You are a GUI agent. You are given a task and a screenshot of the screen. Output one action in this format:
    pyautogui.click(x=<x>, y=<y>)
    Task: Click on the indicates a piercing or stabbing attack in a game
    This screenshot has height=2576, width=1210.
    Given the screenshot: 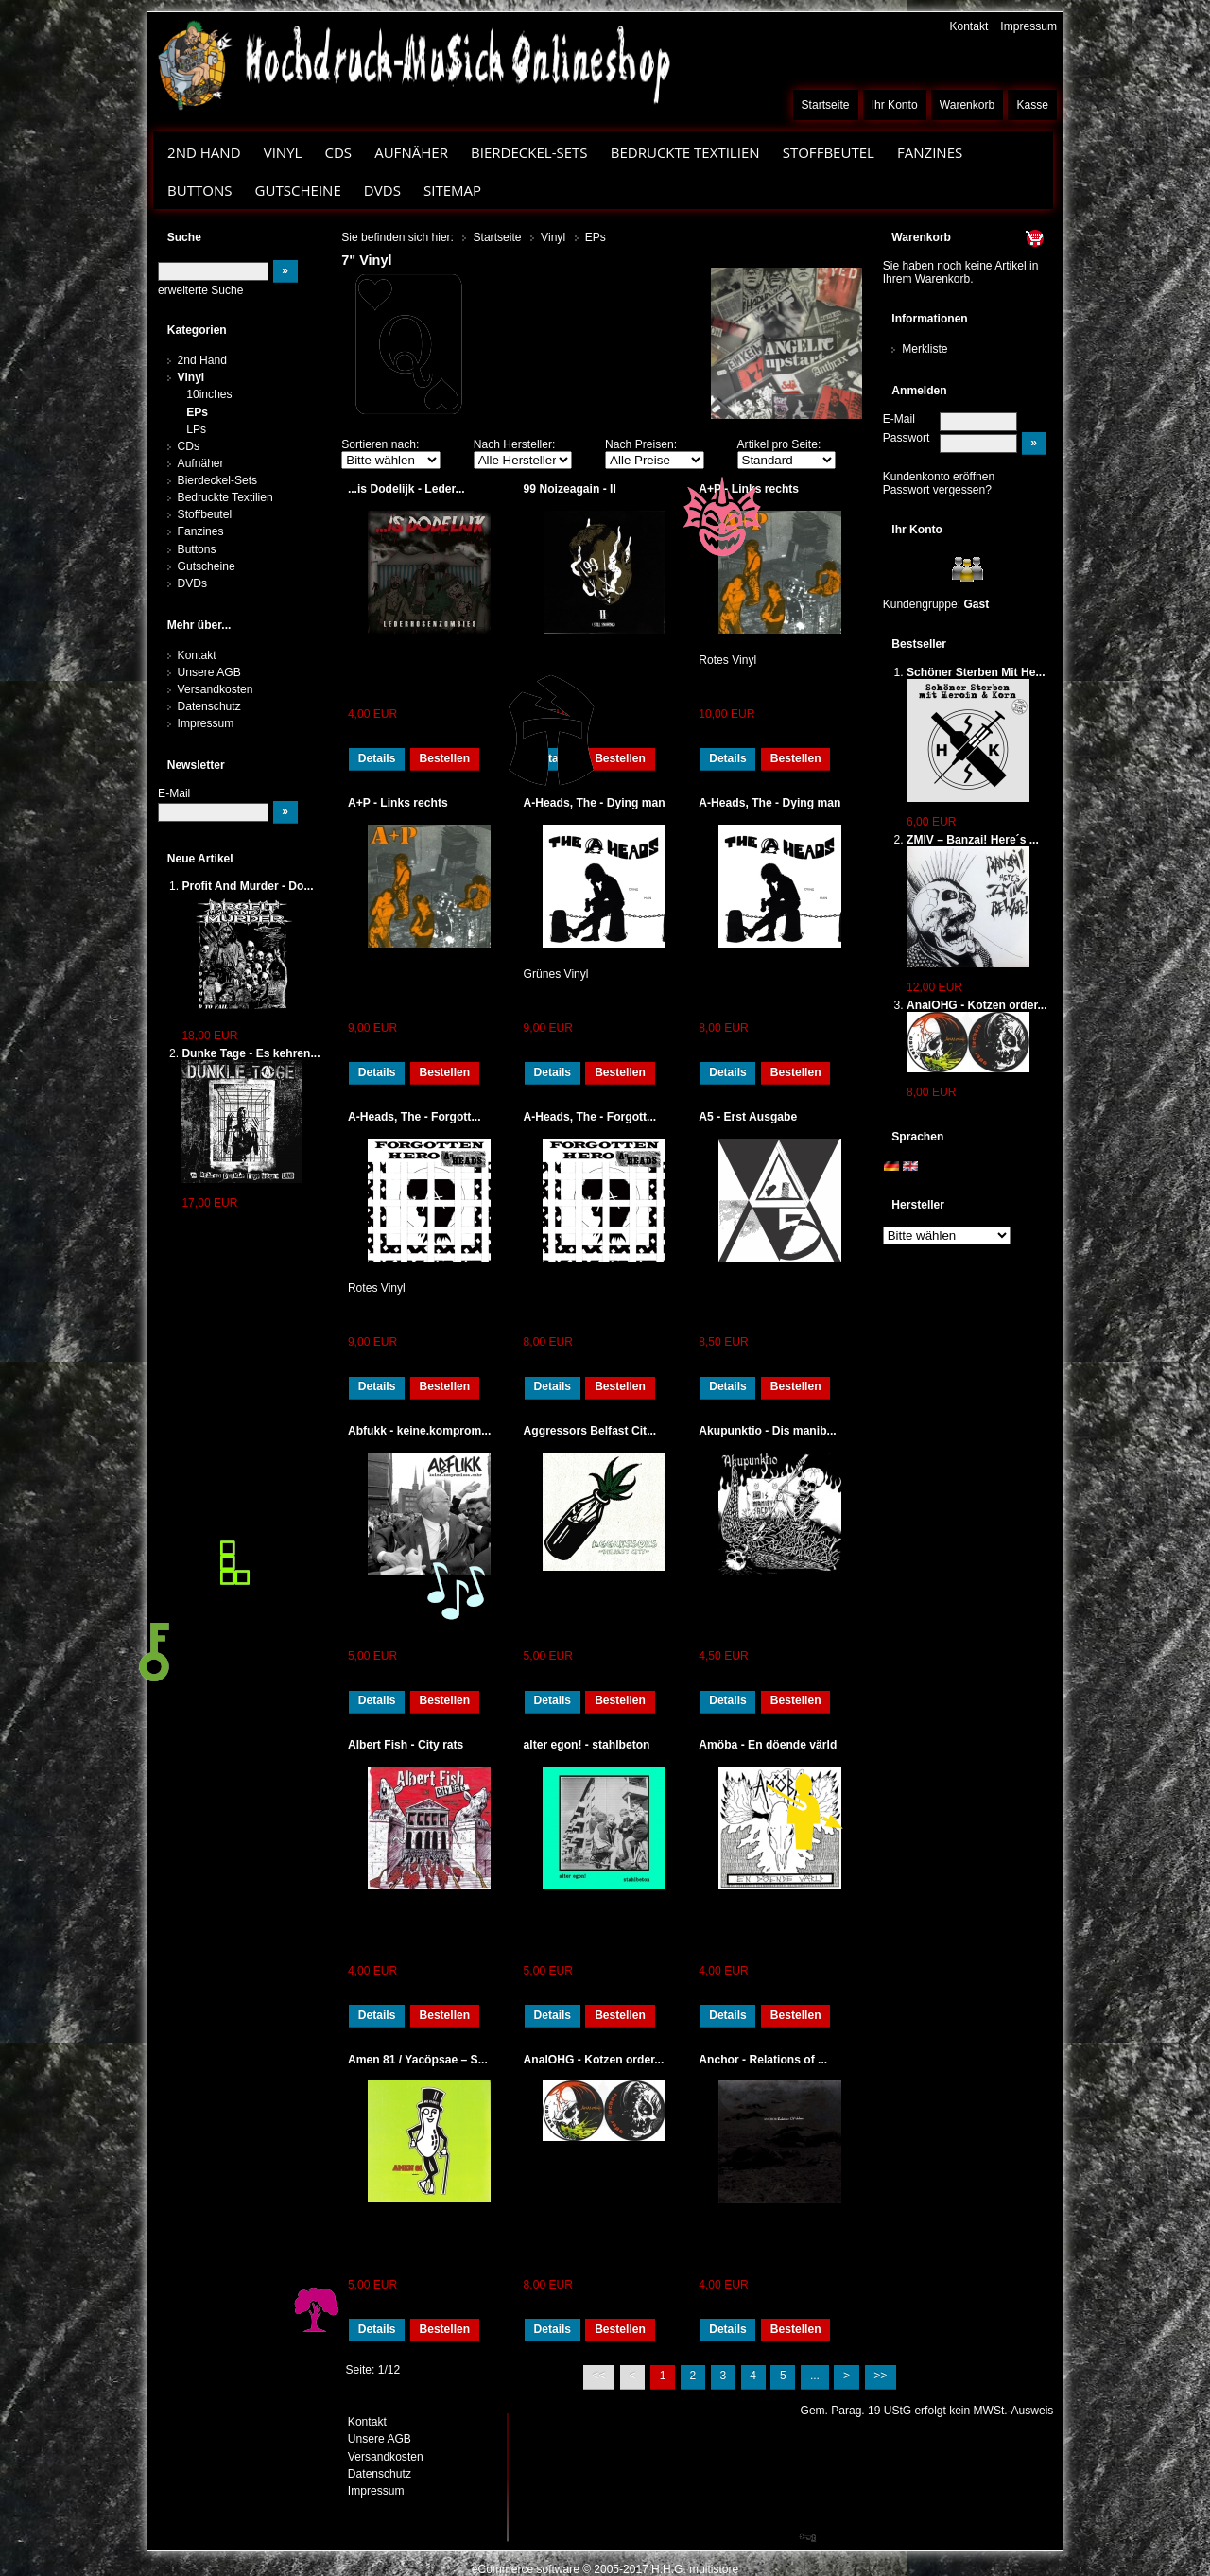 What is the action you would take?
    pyautogui.click(x=804, y=1811)
    